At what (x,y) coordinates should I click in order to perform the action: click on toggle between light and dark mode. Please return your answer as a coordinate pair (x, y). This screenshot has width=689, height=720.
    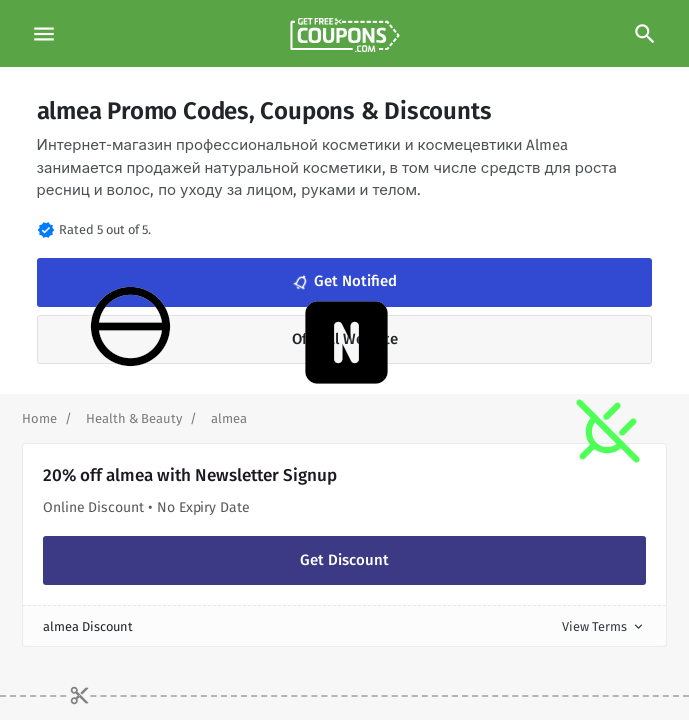
    Looking at the image, I should click on (130, 326).